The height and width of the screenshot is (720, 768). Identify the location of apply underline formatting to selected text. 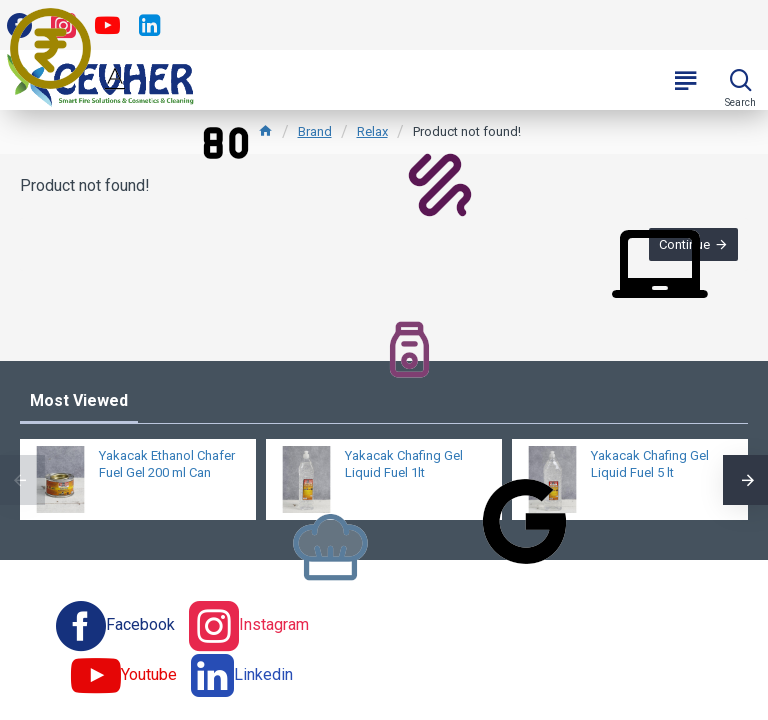
(115, 79).